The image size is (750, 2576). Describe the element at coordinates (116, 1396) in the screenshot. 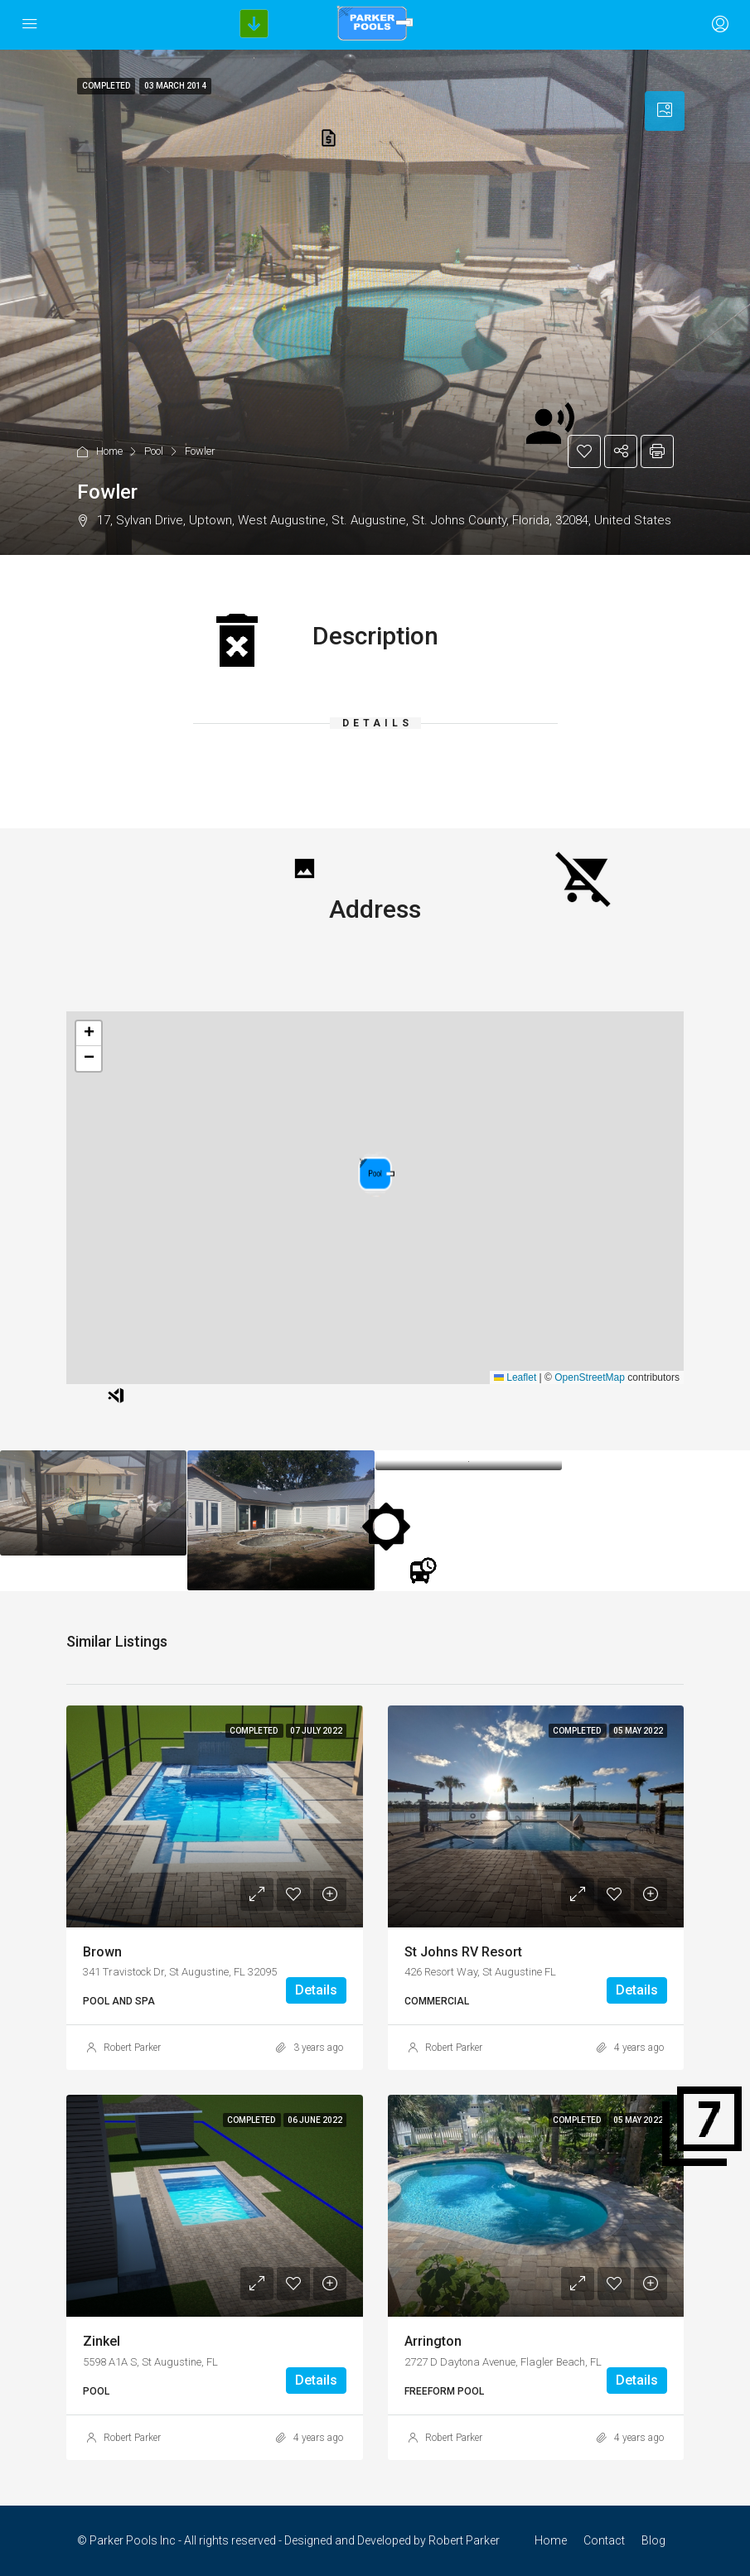

I see `open visual studio code insiders` at that location.